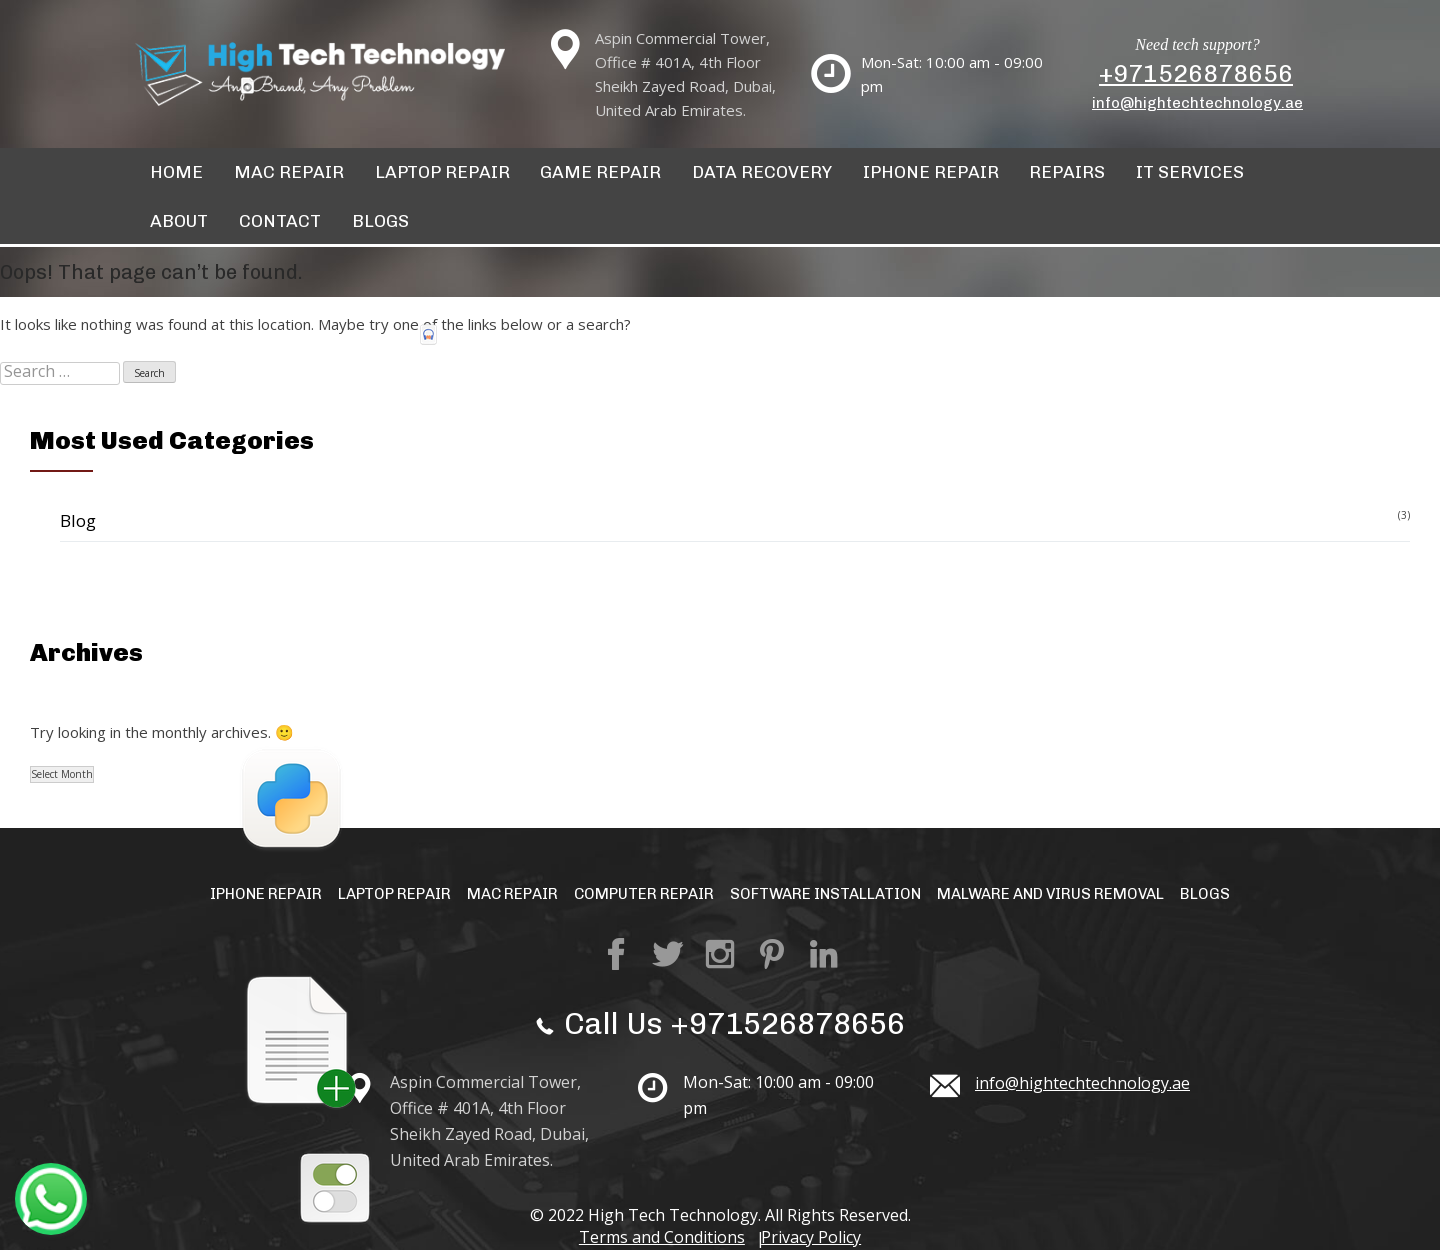 This screenshot has height=1250, width=1440. Describe the element at coordinates (291, 798) in the screenshot. I see `open the Python programming environment` at that location.